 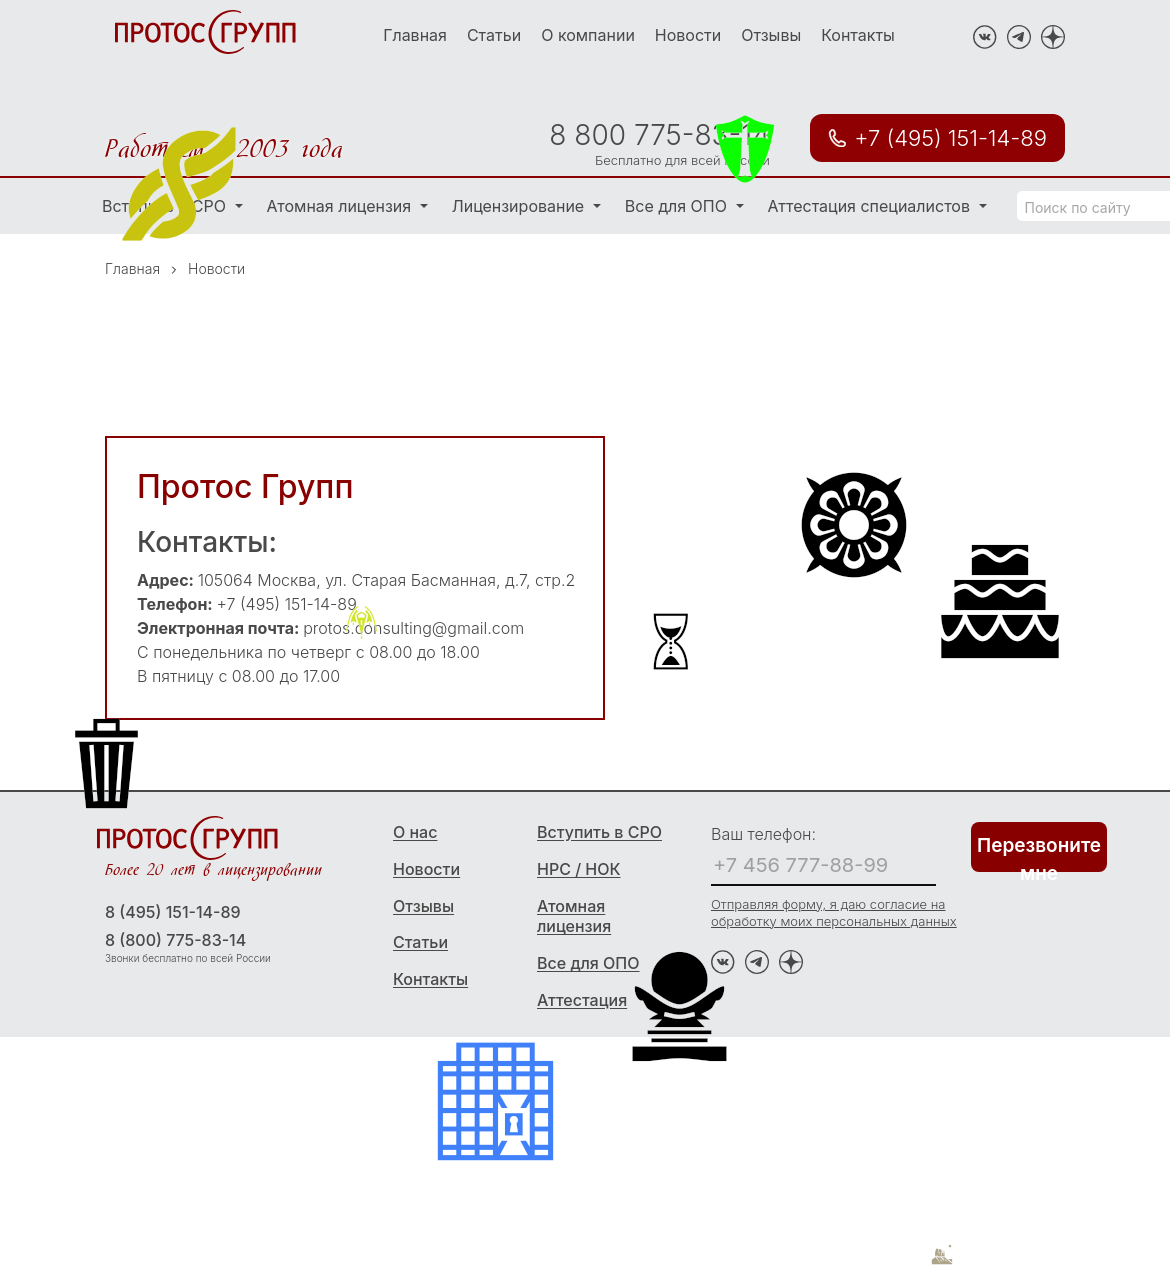 What do you see at coordinates (361, 622) in the screenshot?
I see `select a scout ship unit in a strategy game` at bounding box center [361, 622].